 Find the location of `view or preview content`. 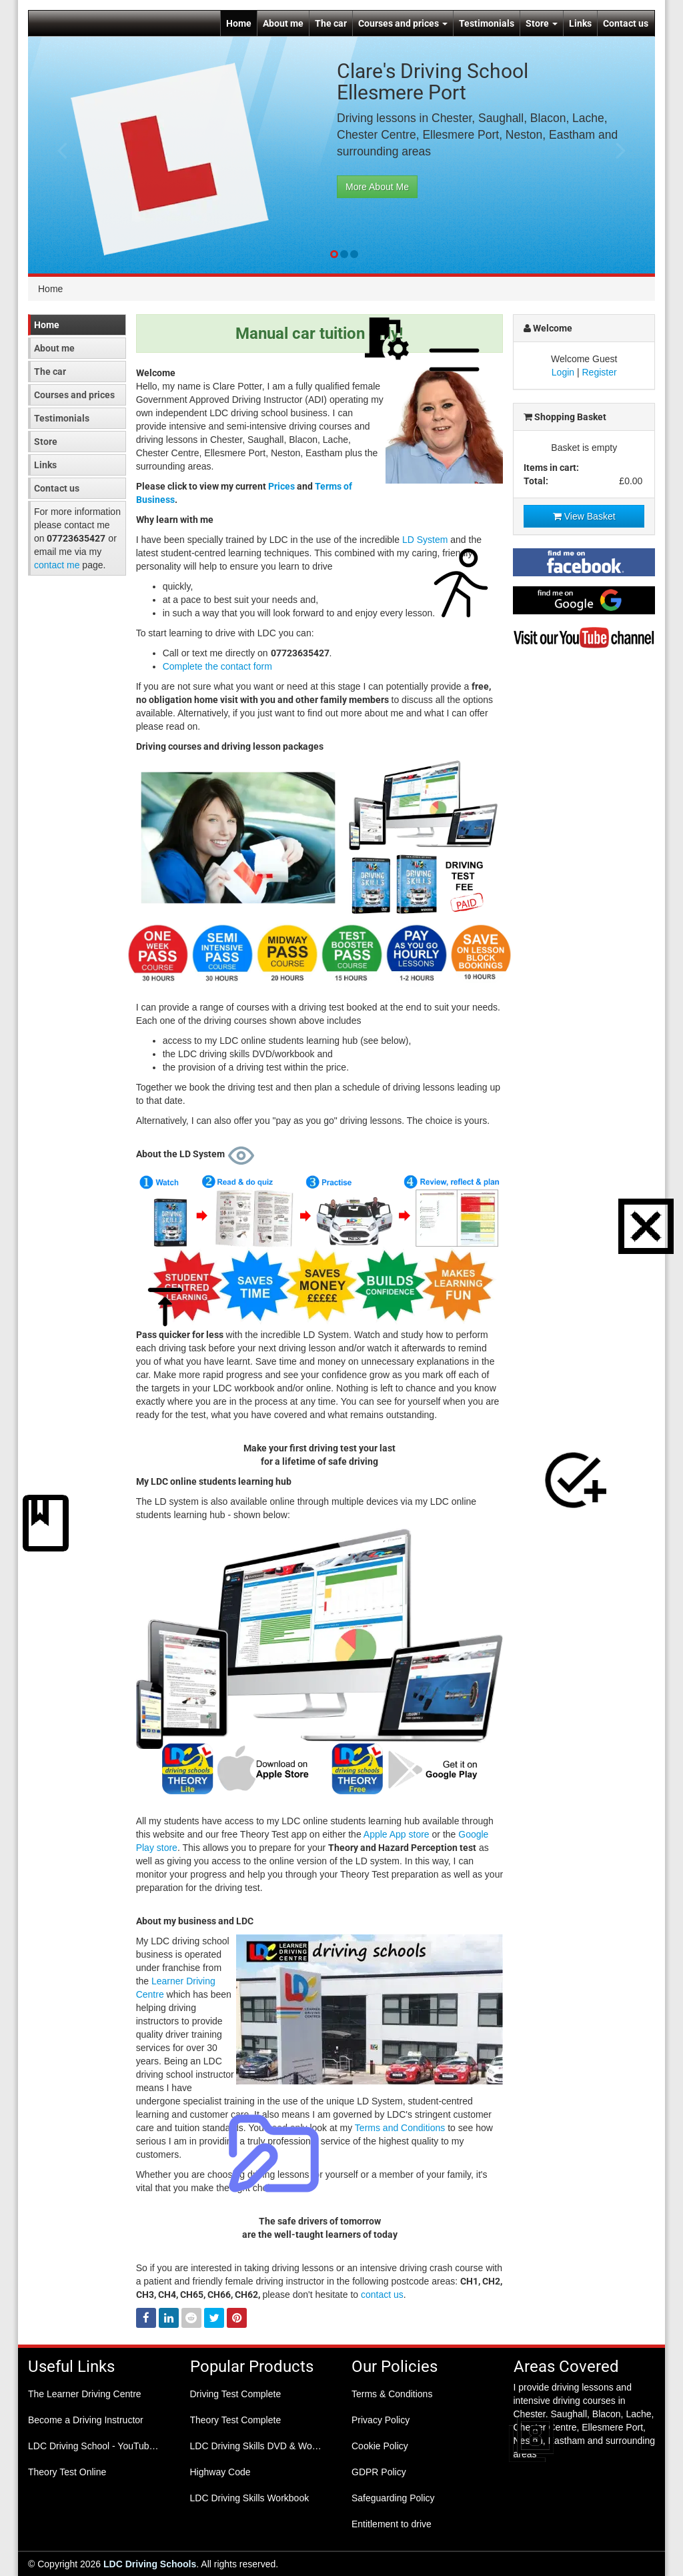

view or preview content is located at coordinates (241, 1155).